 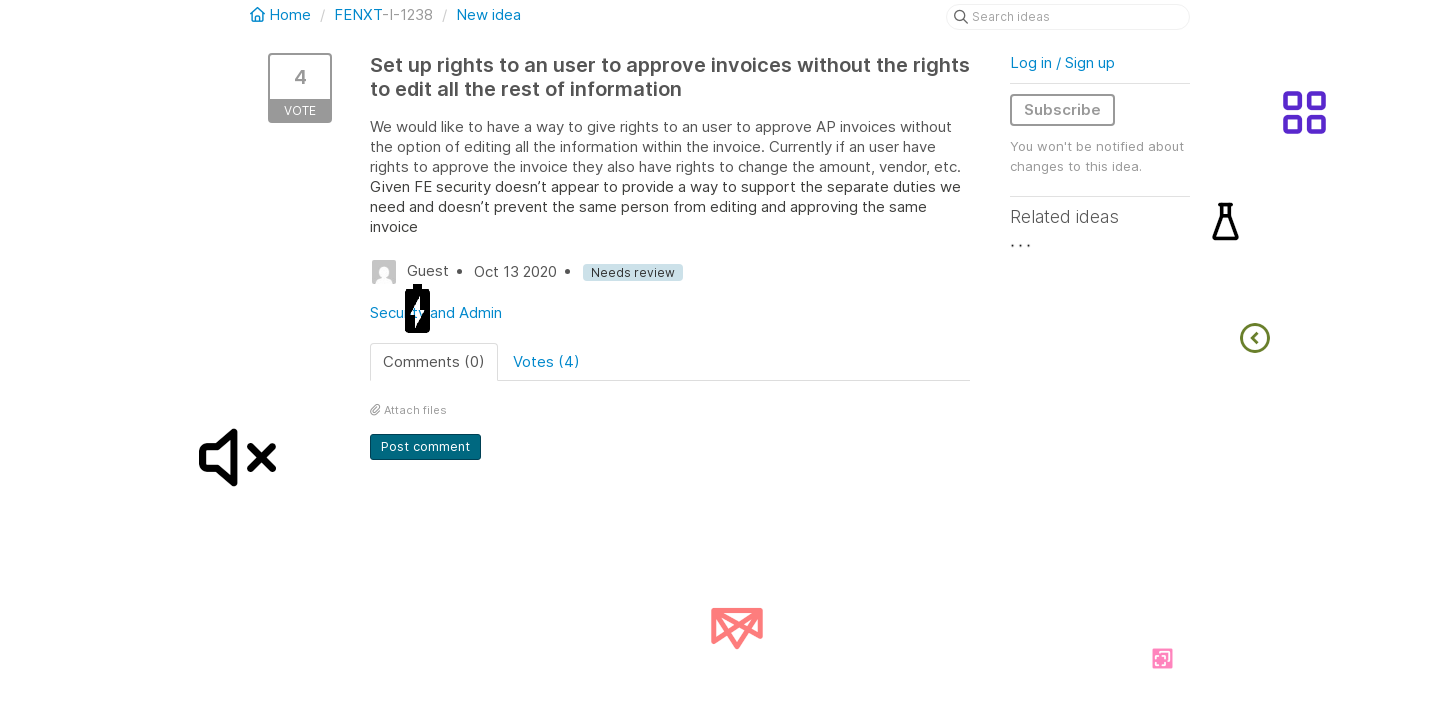 What do you see at coordinates (737, 626) in the screenshot?
I see `access DC/OS dashboard or services` at bounding box center [737, 626].